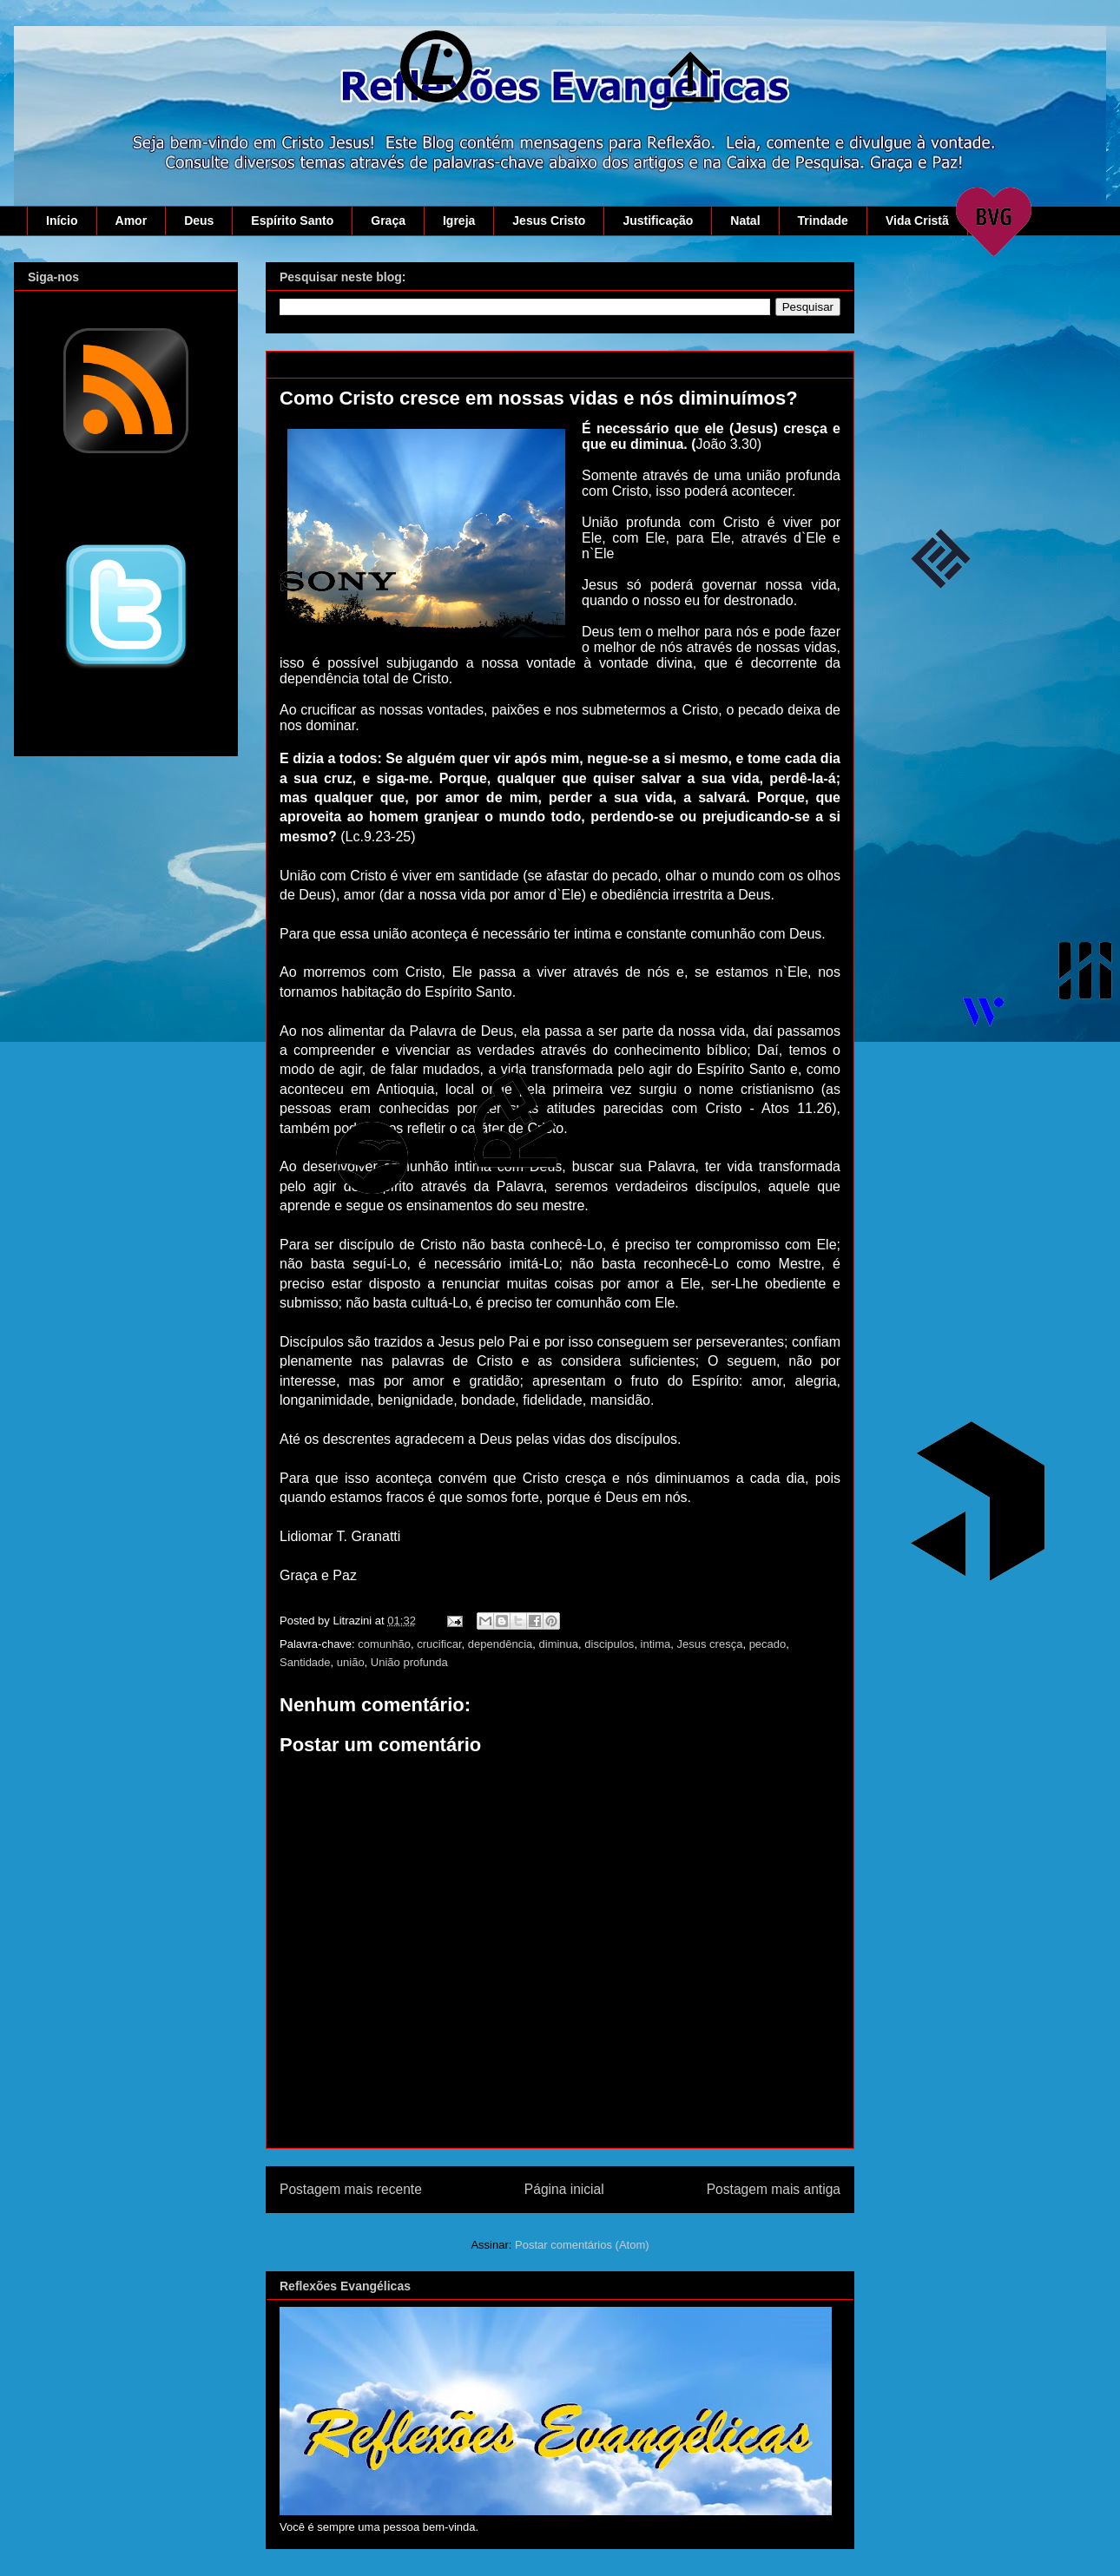 The width and height of the screenshot is (1120, 2576). What do you see at coordinates (940, 558) in the screenshot?
I see `litiengine game engine logo` at bounding box center [940, 558].